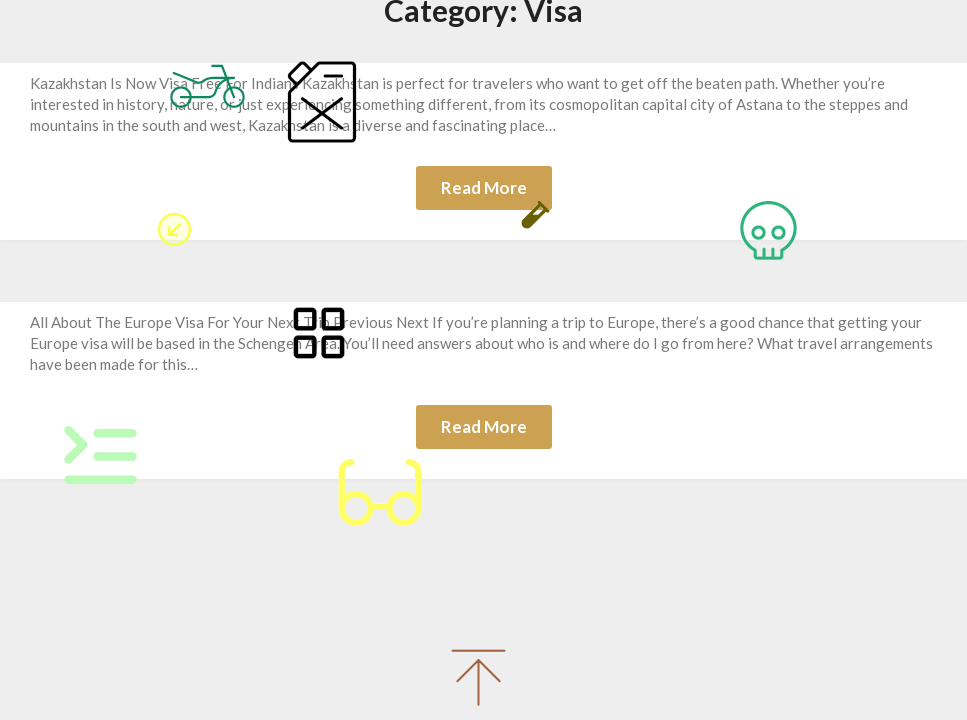  I want to click on navigate to the previous or lower-left section, so click(174, 229).